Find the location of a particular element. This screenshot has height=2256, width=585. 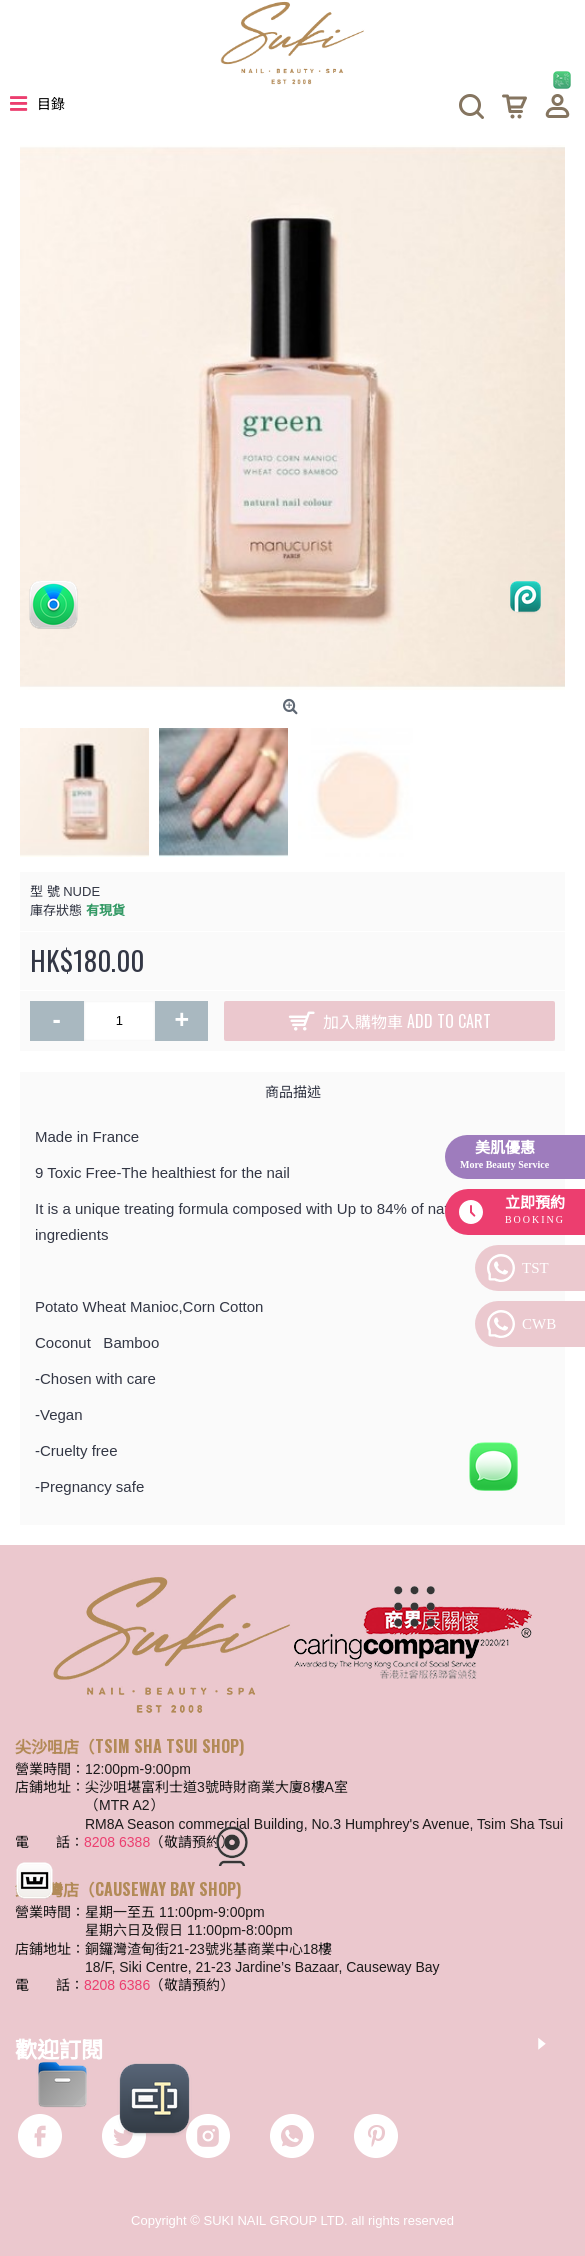

open wootility keyboard configuration app is located at coordinates (34, 1880).